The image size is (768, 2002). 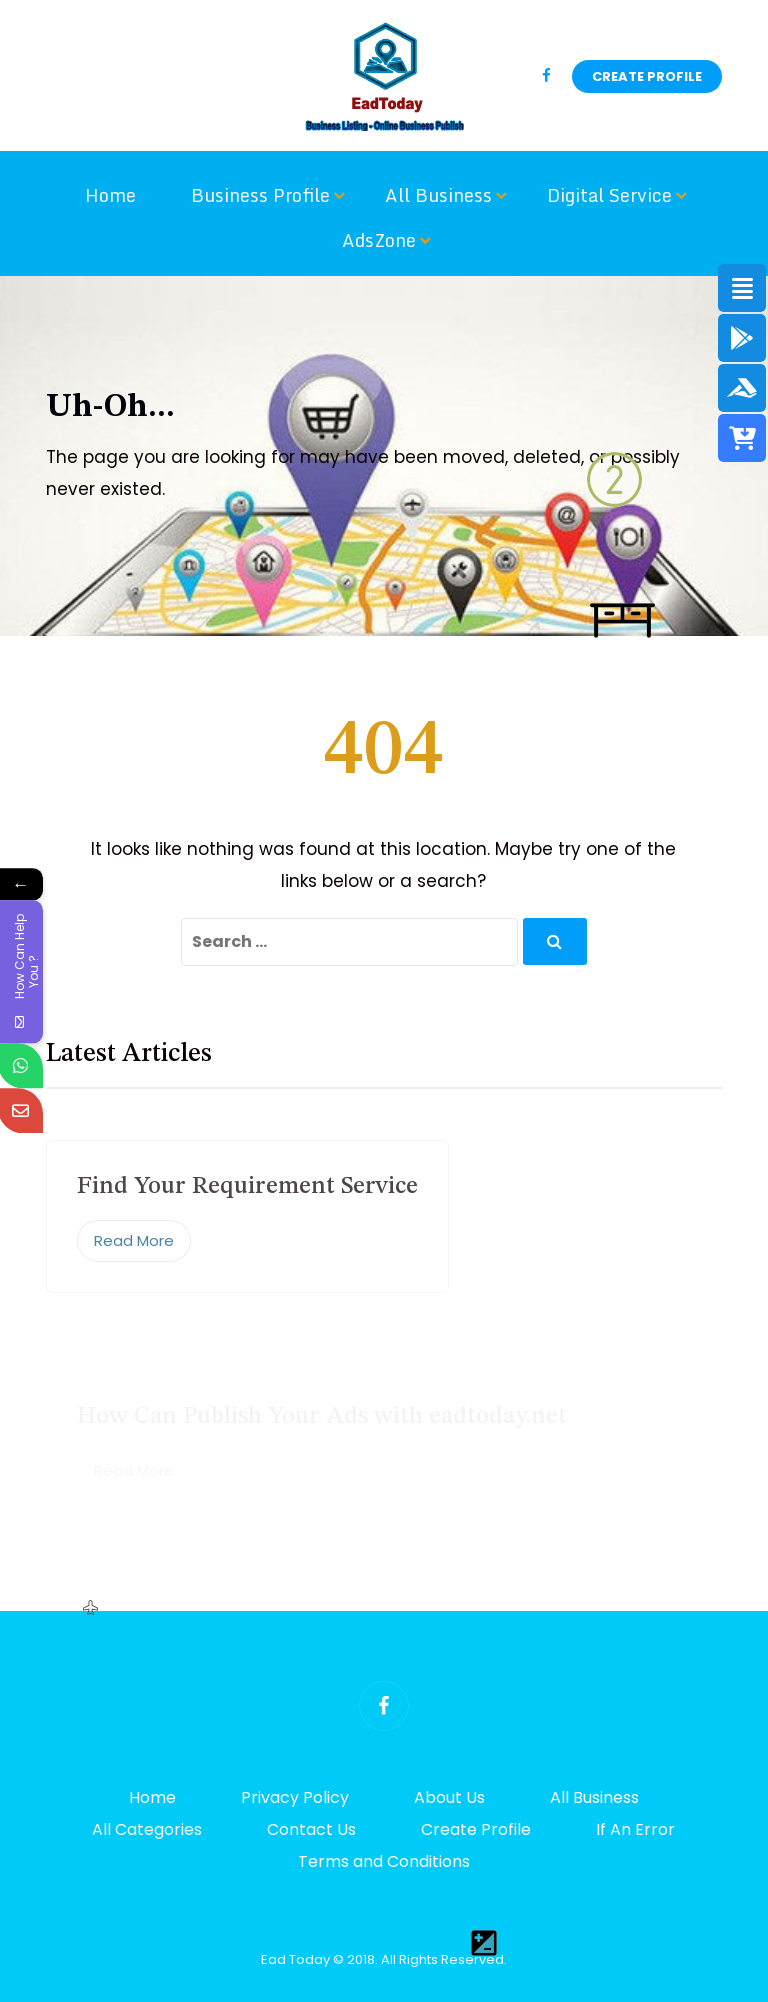 What do you see at coordinates (484, 1943) in the screenshot?
I see `adjust camera ISO sensitivity settings` at bounding box center [484, 1943].